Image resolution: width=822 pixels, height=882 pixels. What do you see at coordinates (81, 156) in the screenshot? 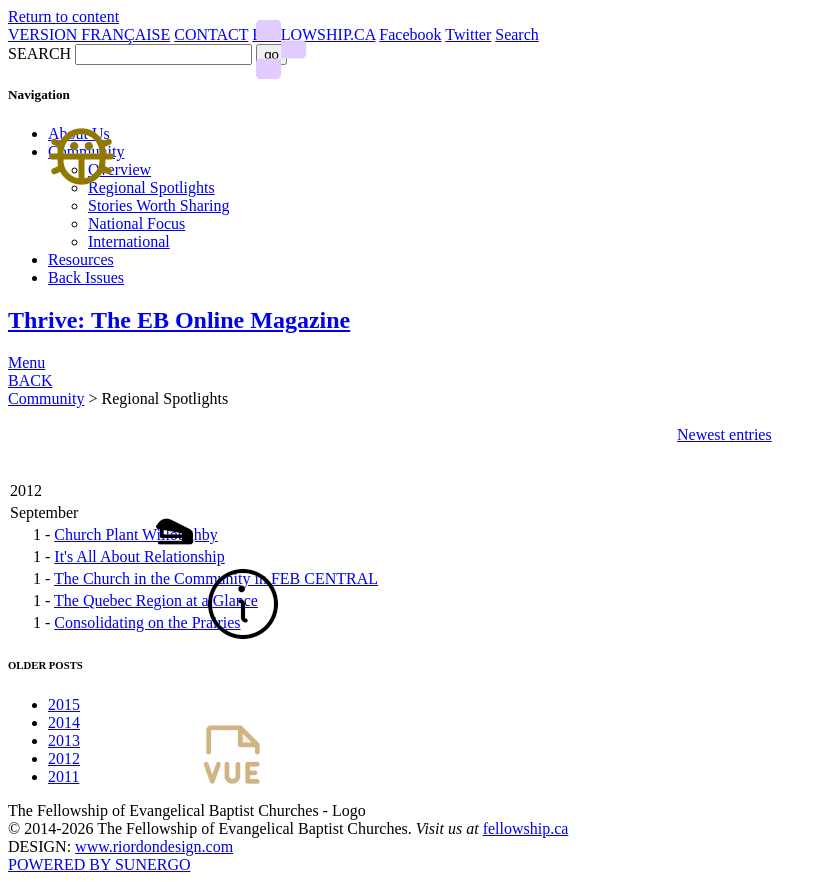
I see `report a bug or issue` at bounding box center [81, 156].